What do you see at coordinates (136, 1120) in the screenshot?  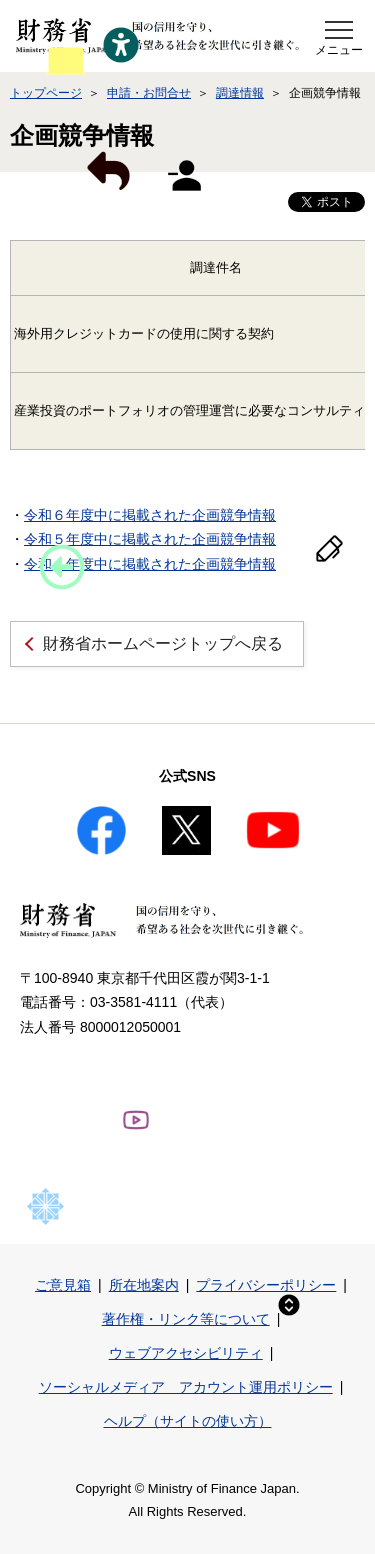 I see `open youtube app` at bounding box center [136, 1120].